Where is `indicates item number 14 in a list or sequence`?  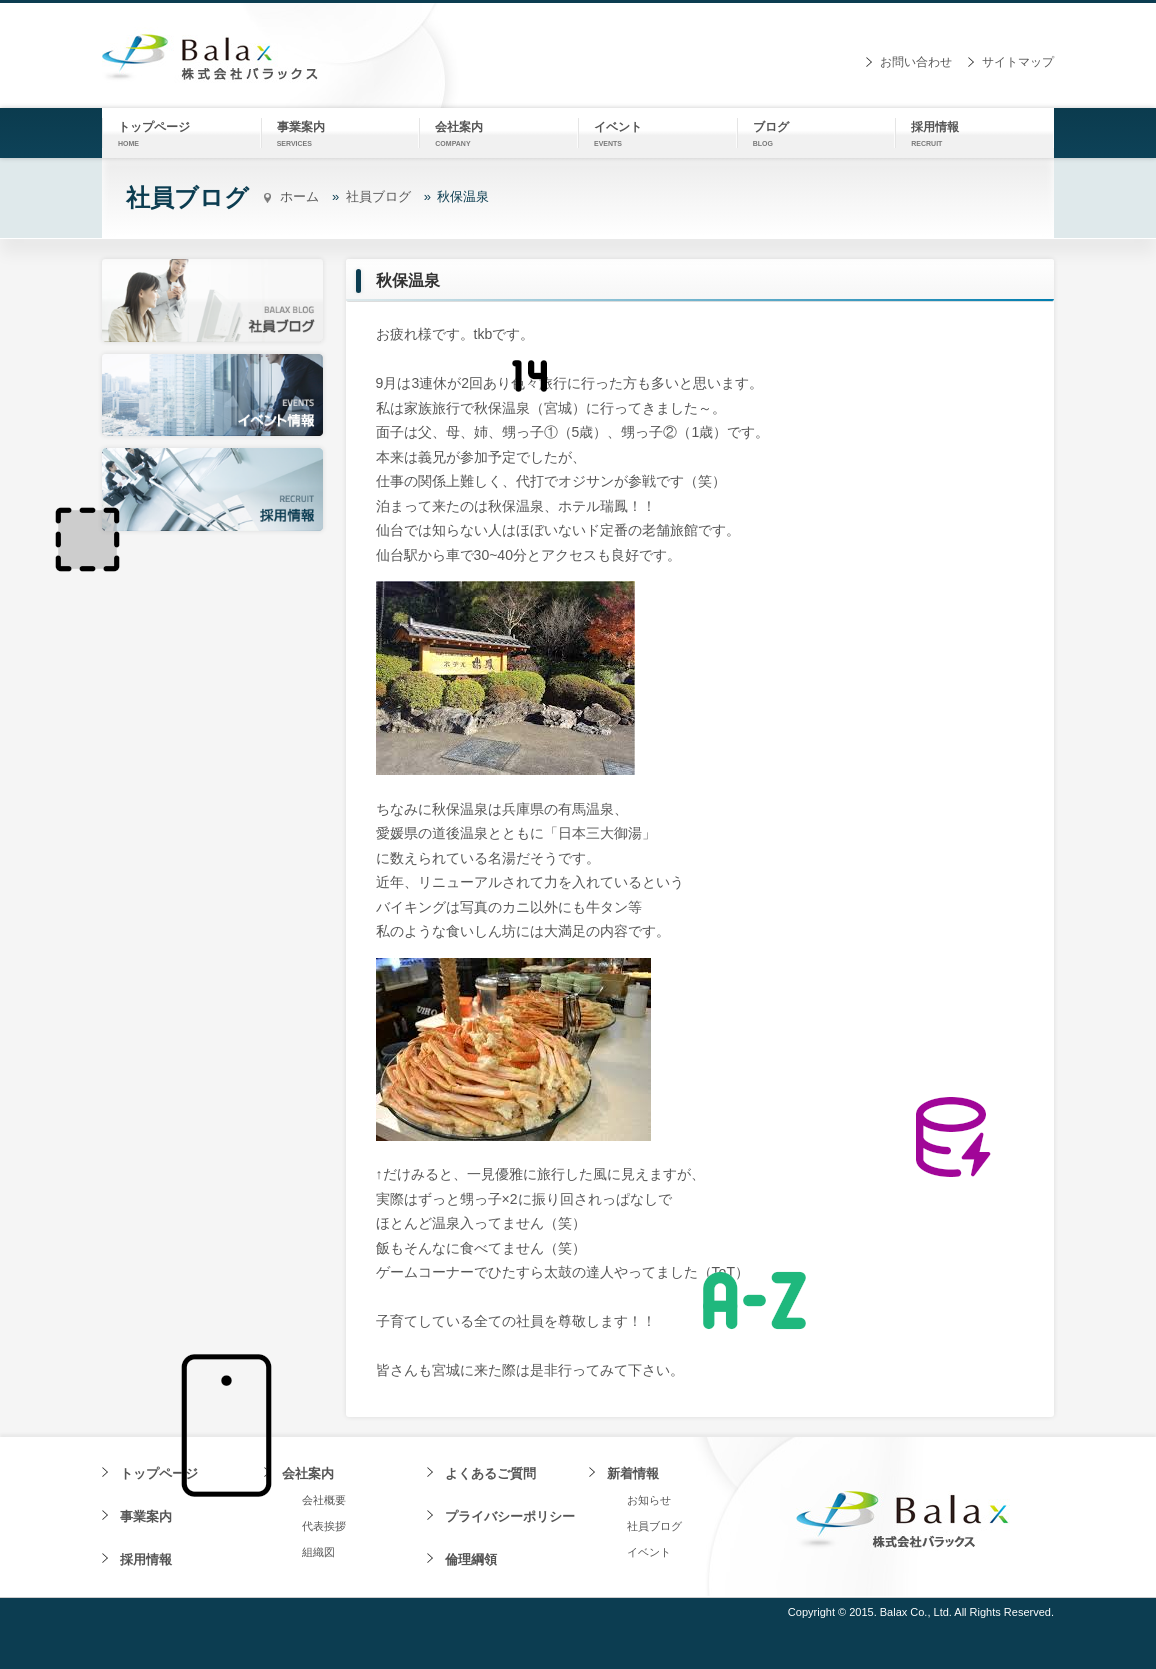 indicates item number 14 in a list or sequence is located at coordinates (528, 376).